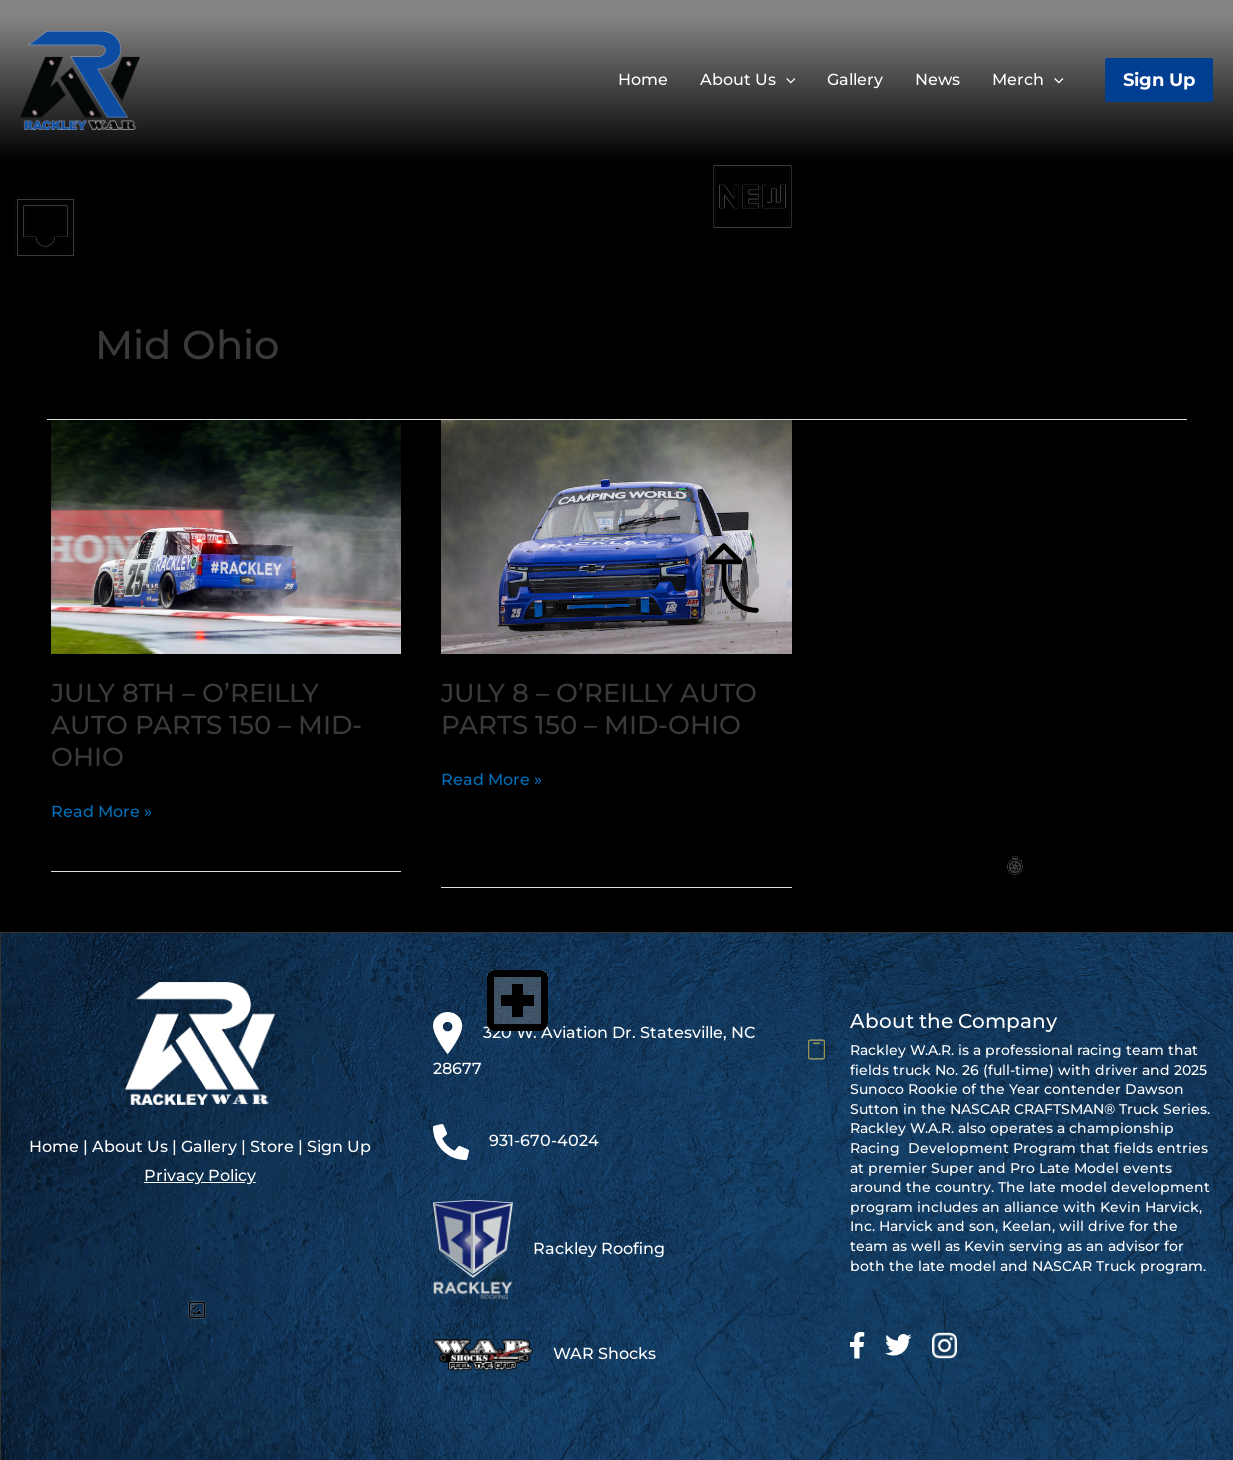 The width and height of the screenshot is (1233, 1460). Describe the element at coordinates (517, 1000) in the screenshot. I see `find nearby hospitals or medical facilities` at that location.